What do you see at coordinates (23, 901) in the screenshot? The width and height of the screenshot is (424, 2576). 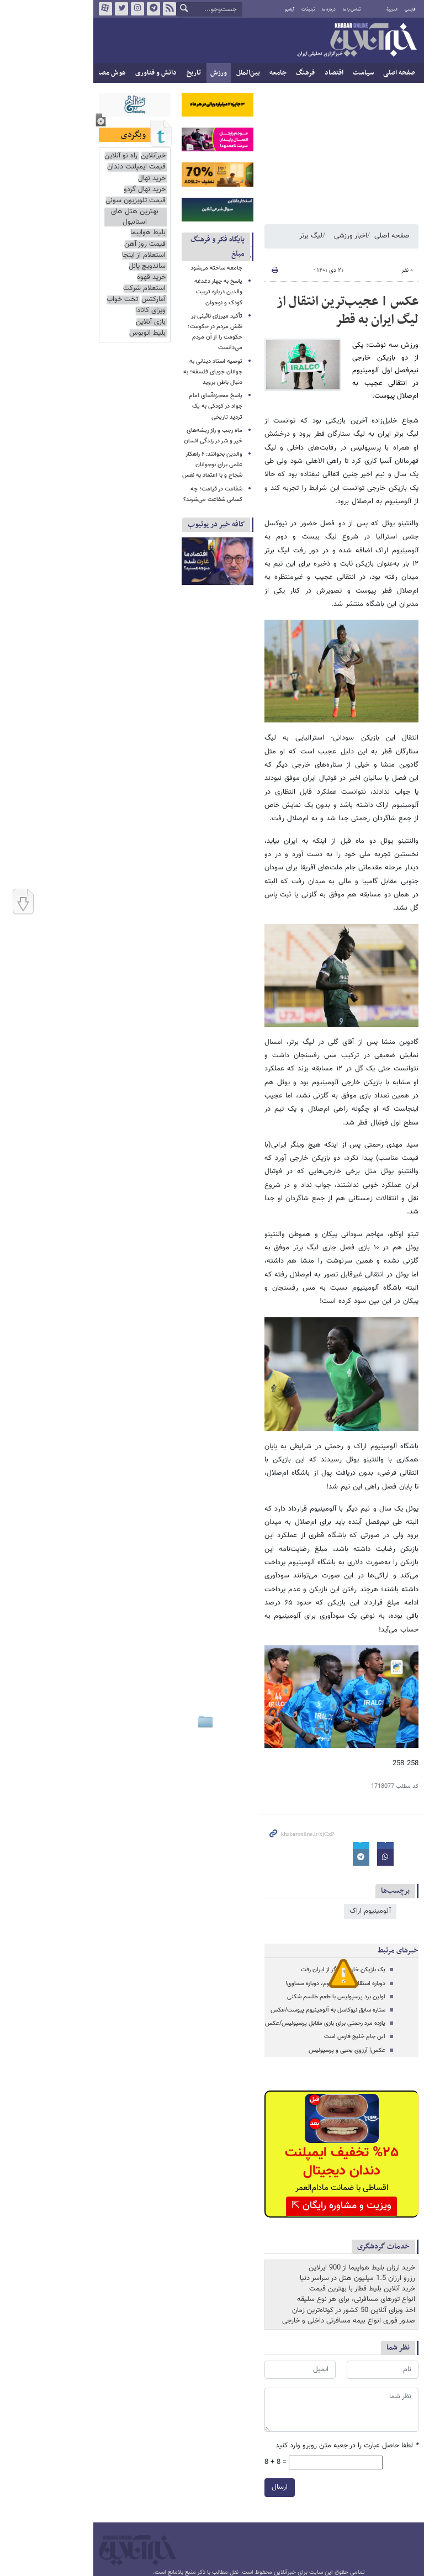 I see `install a file or software package` at bounding box center [23, 901].